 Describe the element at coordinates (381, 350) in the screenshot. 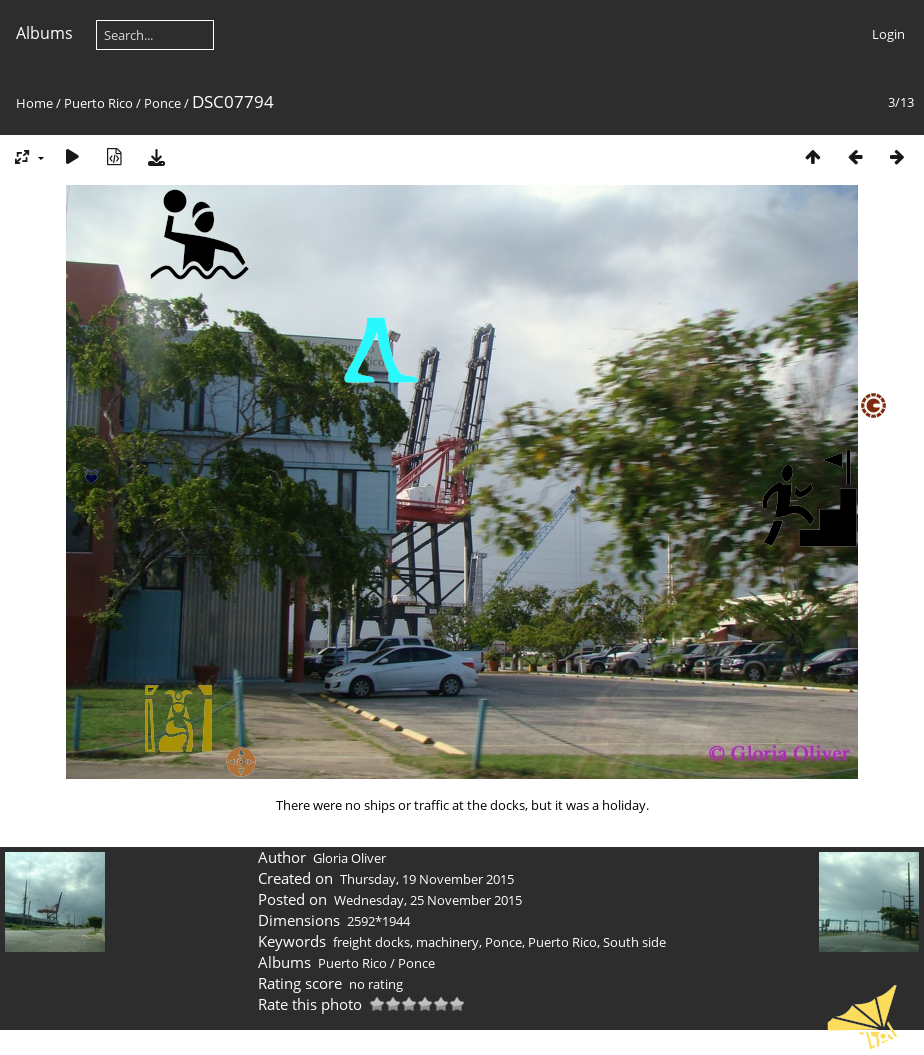

I see `indicates walking or movement action` at that location.